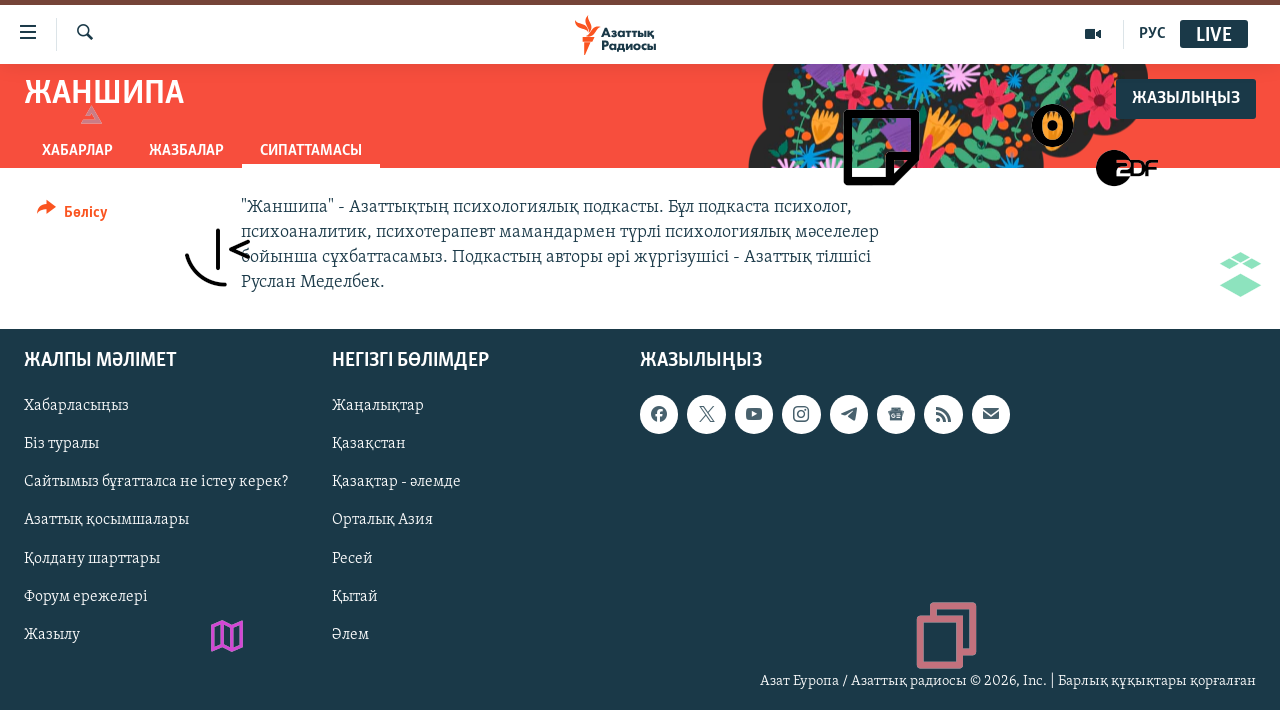  I want to click on ZDF German television network logo, so click(1127, 168).